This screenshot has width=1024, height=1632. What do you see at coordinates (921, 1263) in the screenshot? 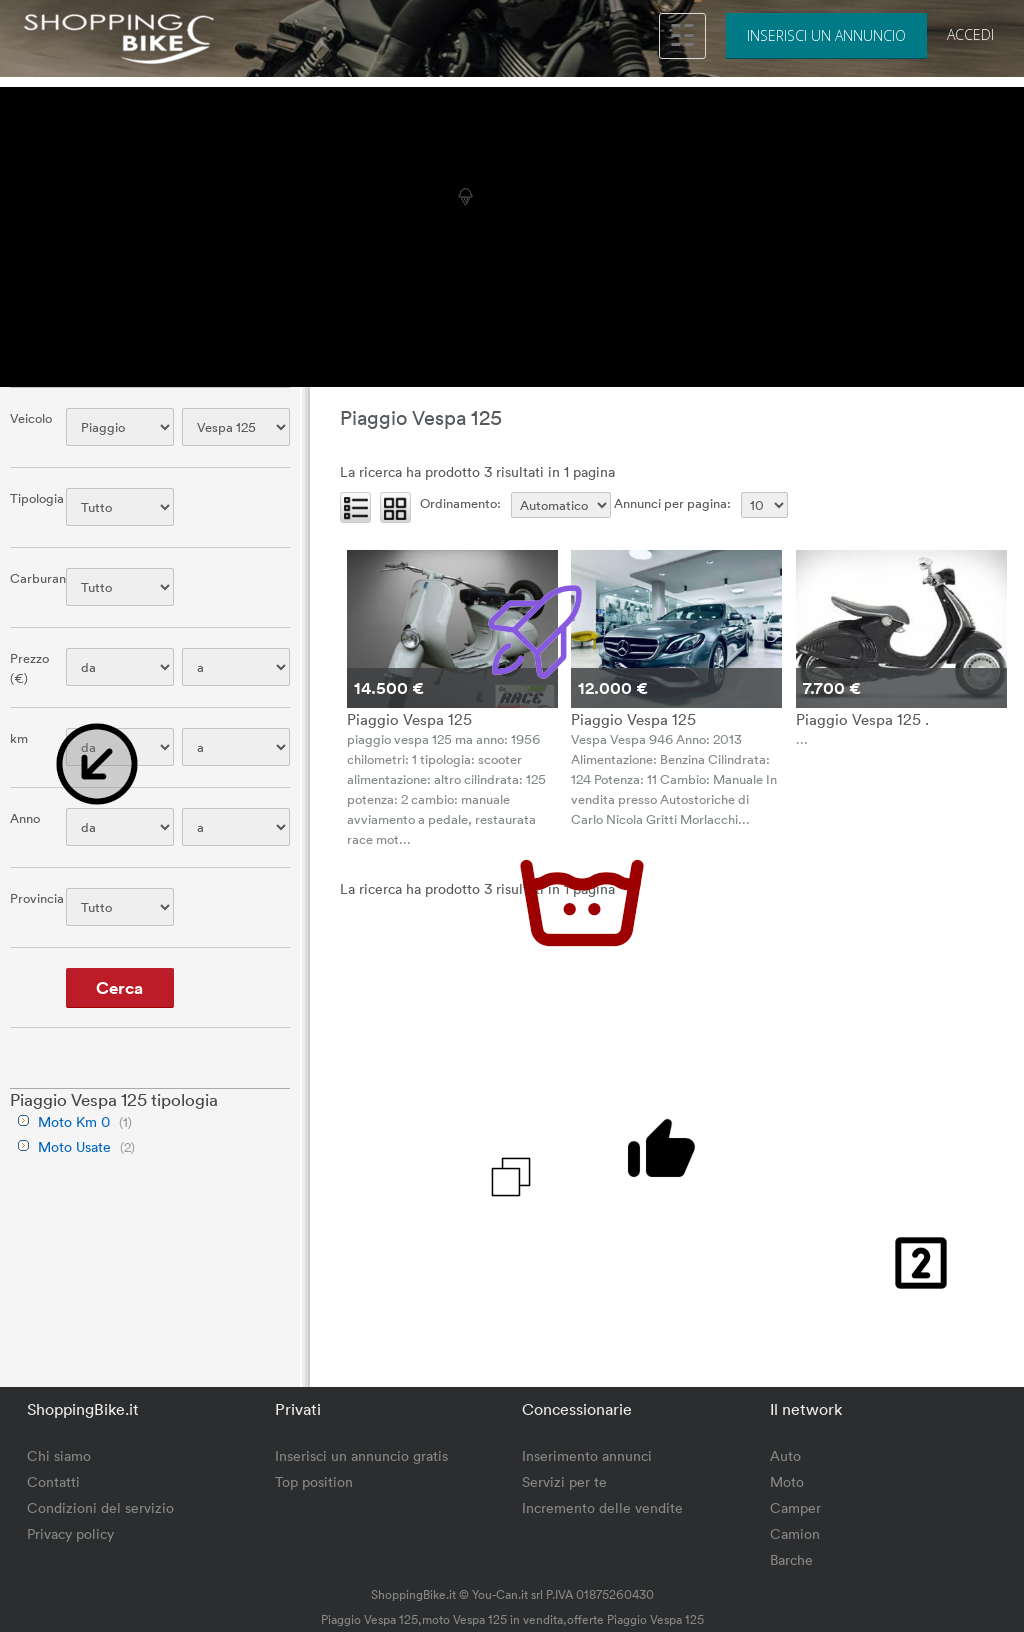
I see `indicates step two in a numbered sequence` at bounding box center [921, 1263].